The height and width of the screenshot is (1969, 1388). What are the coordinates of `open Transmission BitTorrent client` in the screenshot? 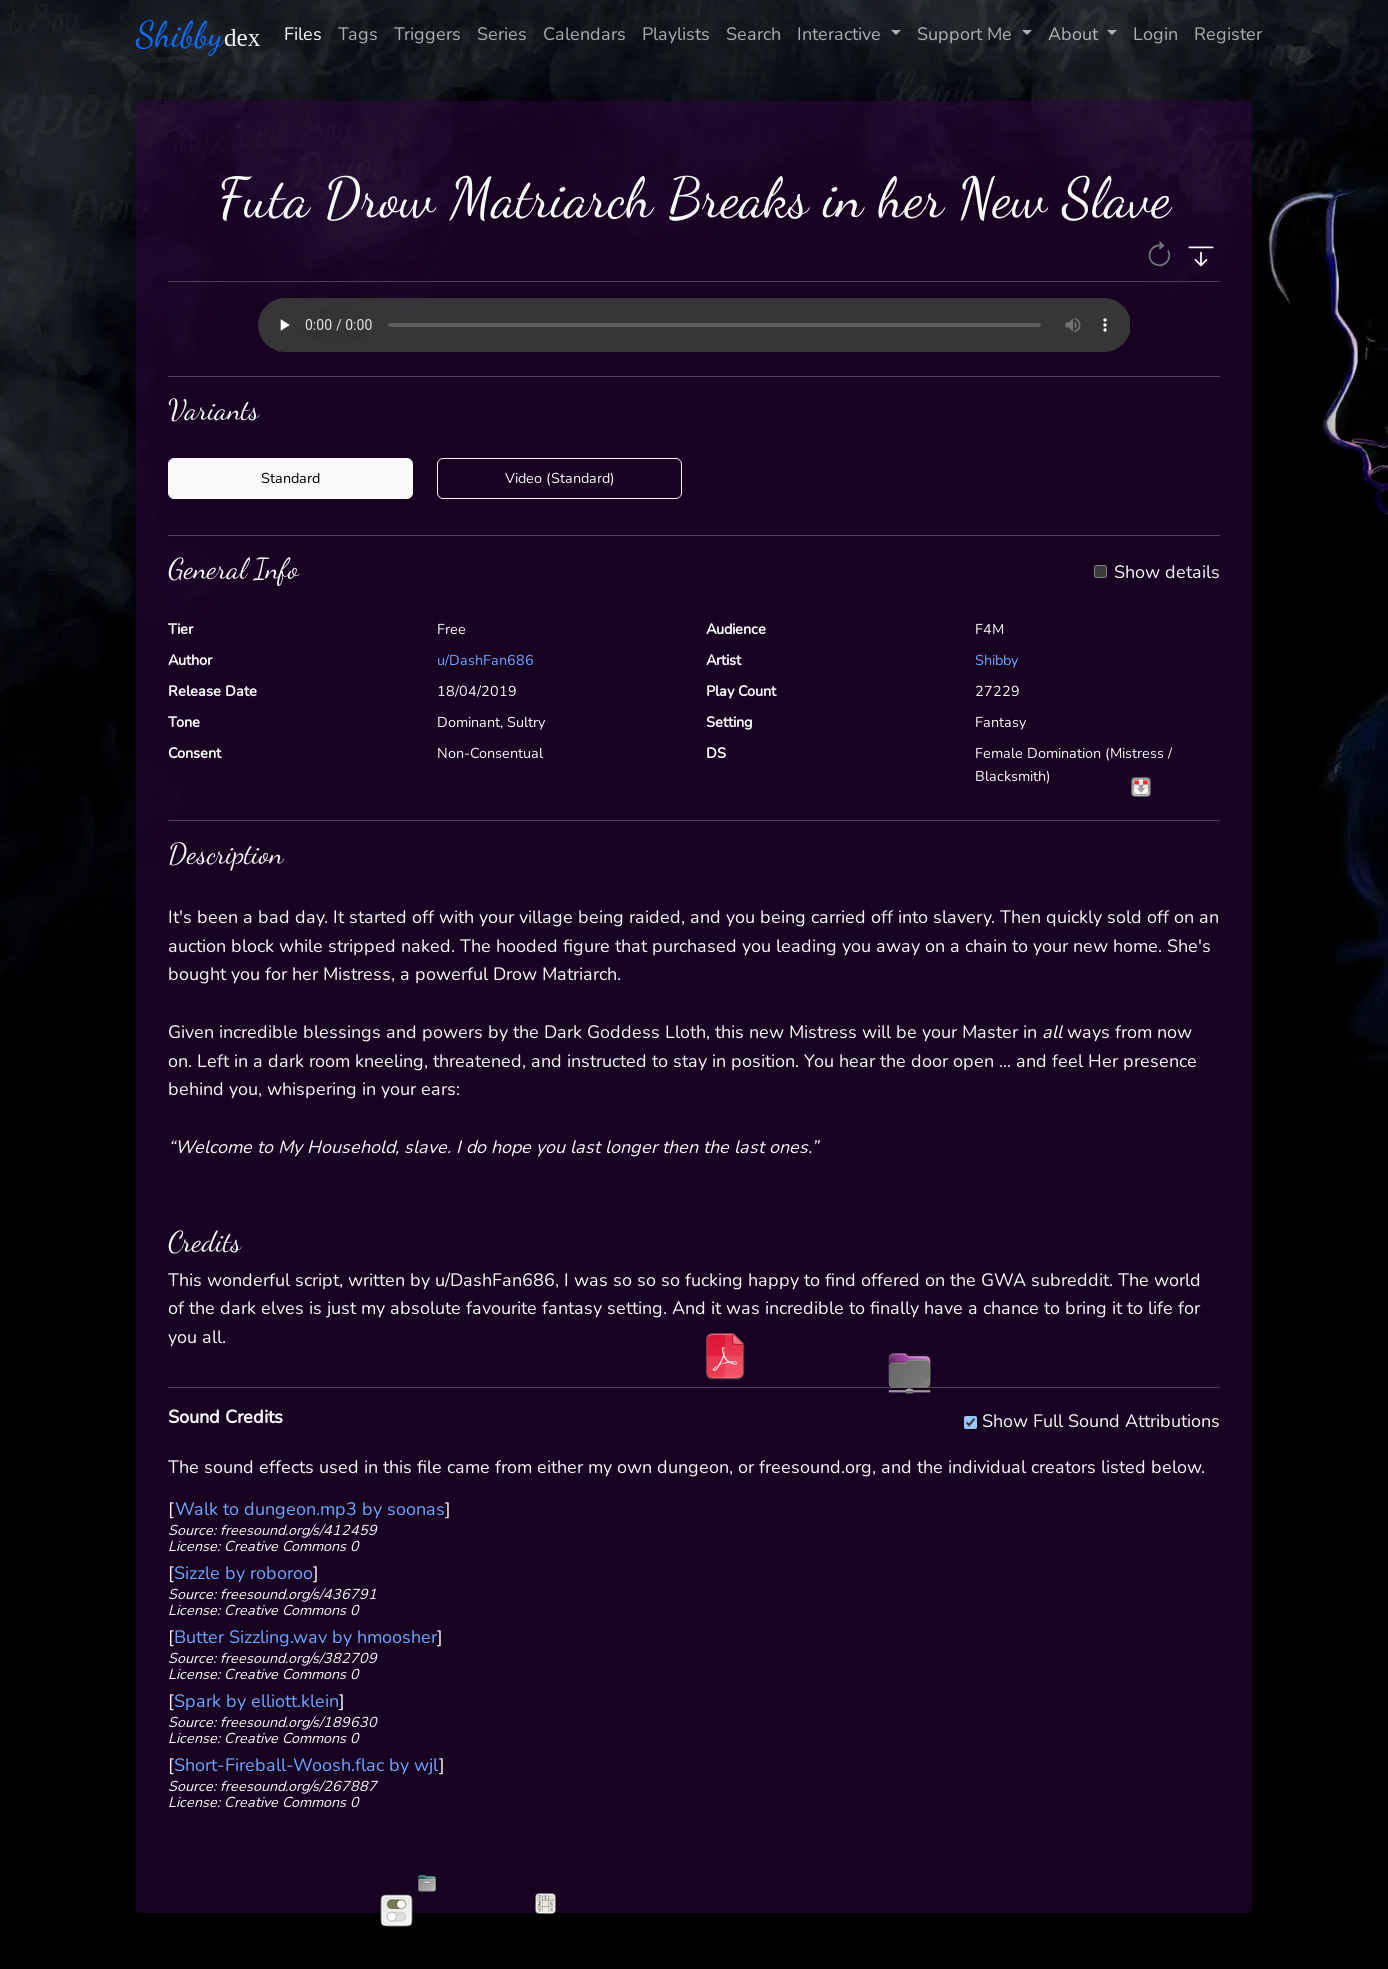 It's located at (1141, 787).